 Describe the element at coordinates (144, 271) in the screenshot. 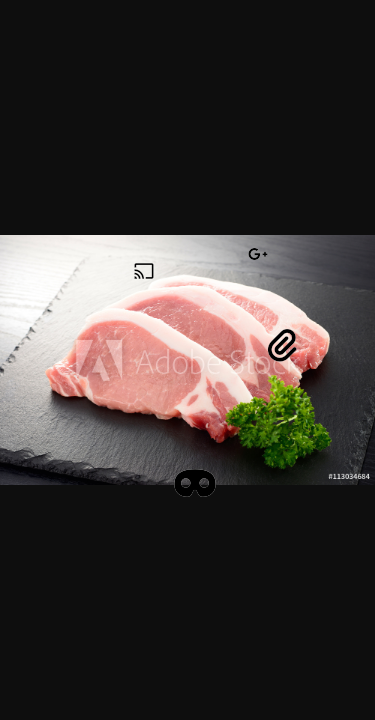

I see `cast media to a chromecast device` at that location.